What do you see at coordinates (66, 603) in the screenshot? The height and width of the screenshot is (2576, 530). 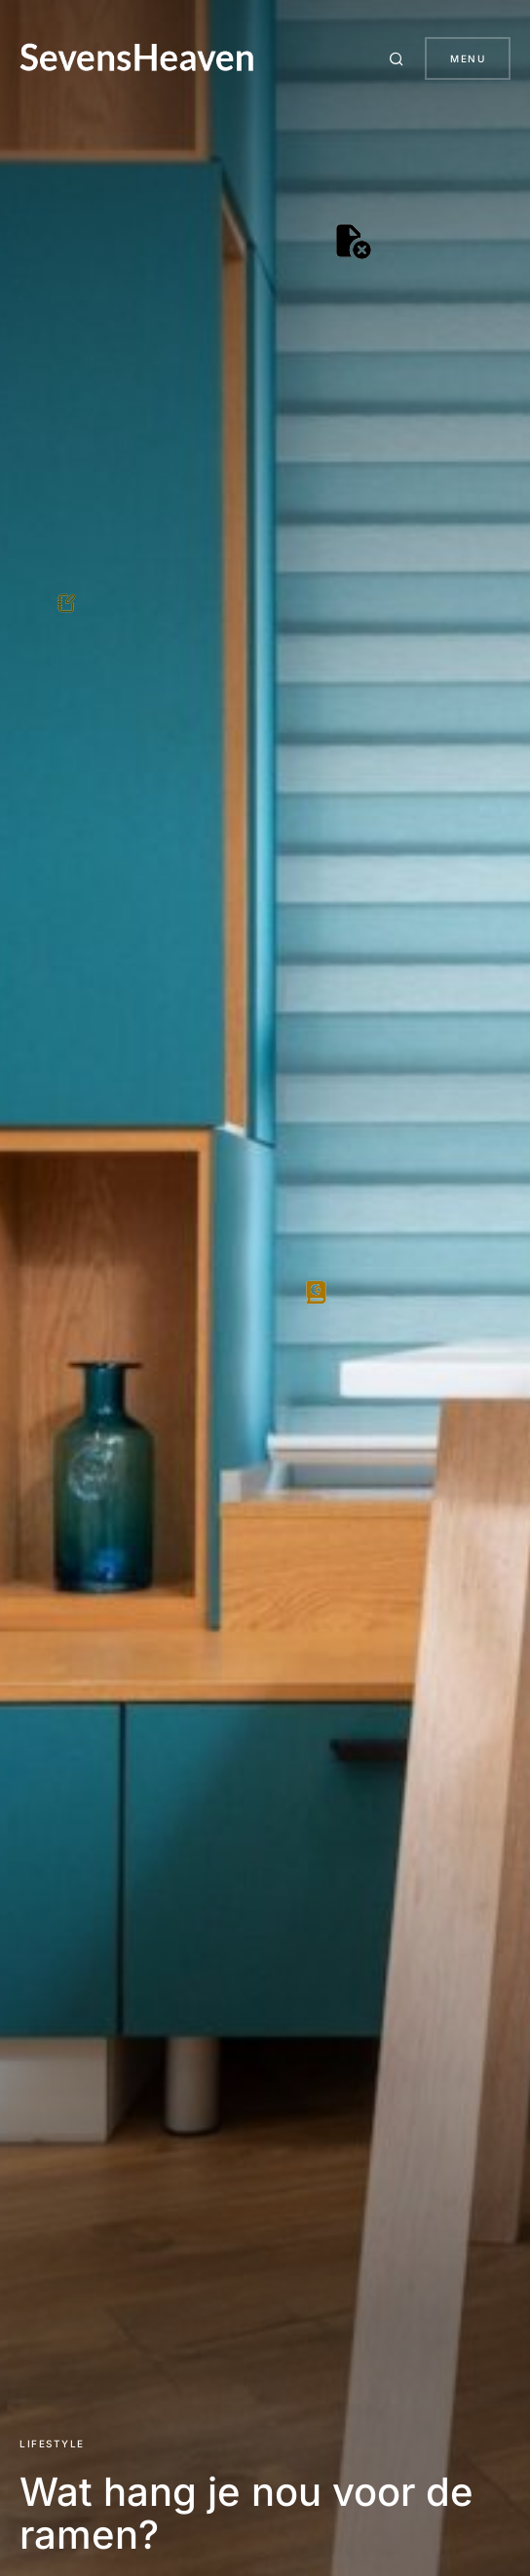 I see `edit notes or journal entries` at bounding box center [66, 603].